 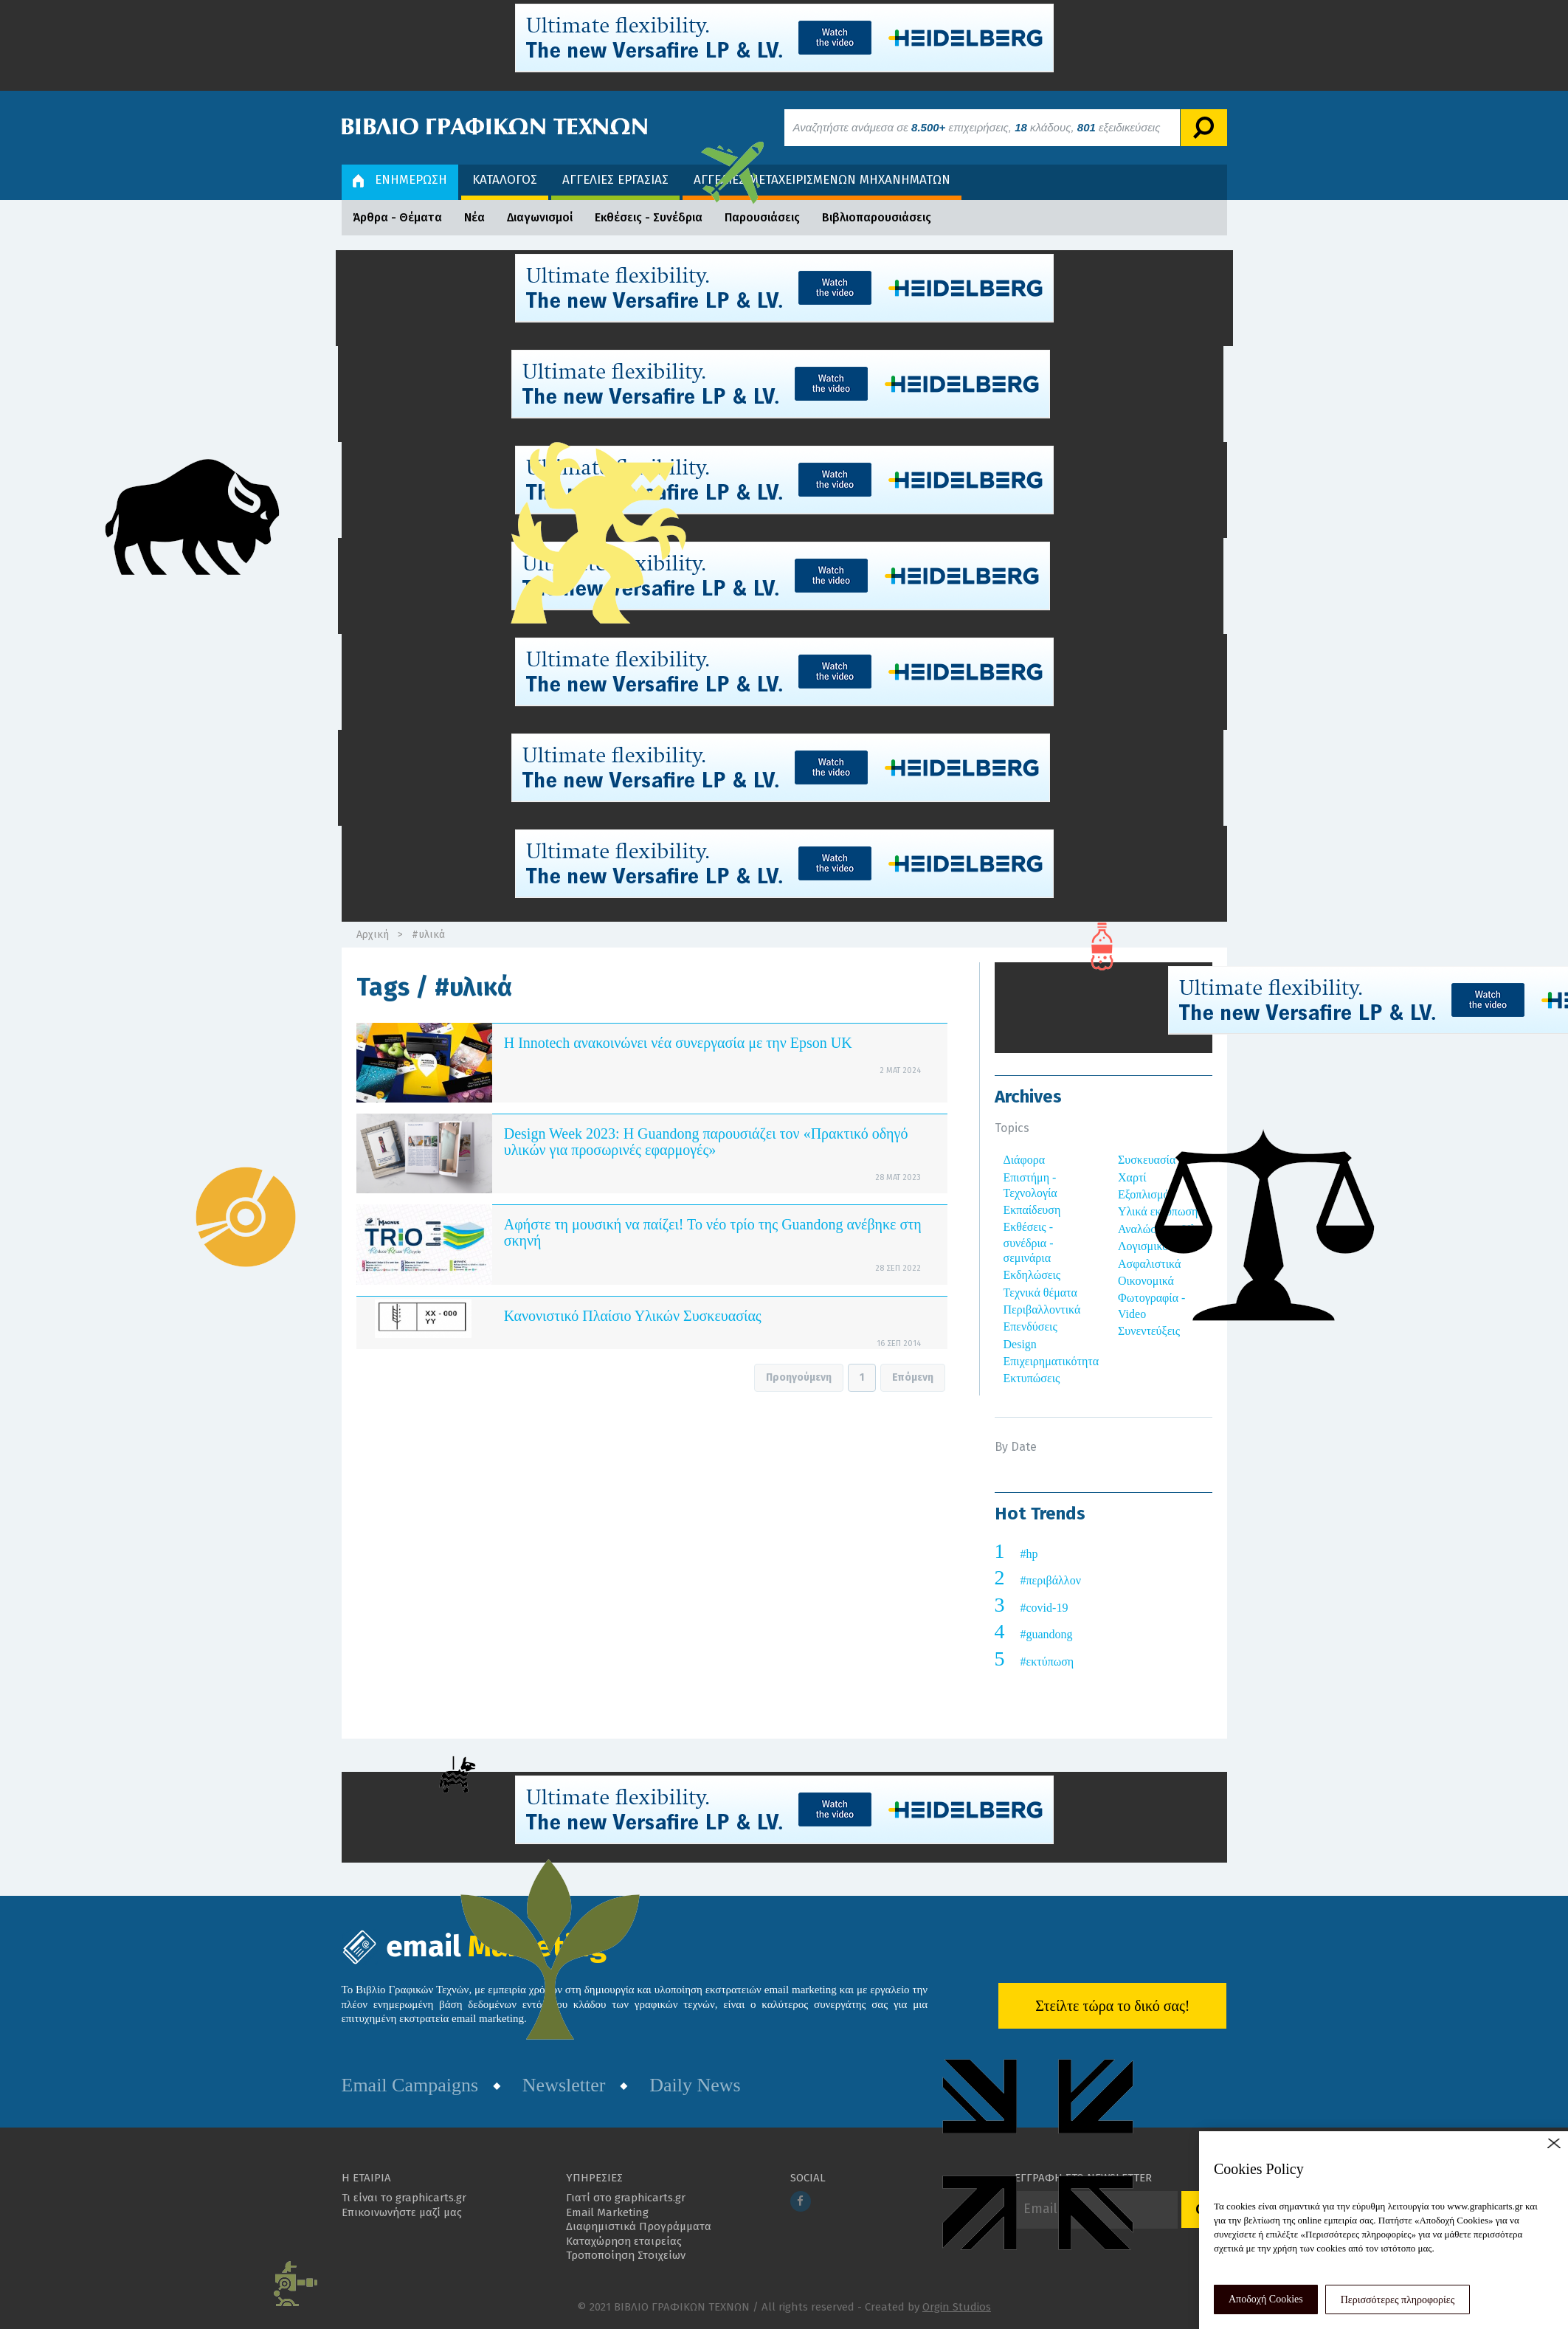 I want to click on select United Kingdom as region or language, so click(x=1037, y=2154).